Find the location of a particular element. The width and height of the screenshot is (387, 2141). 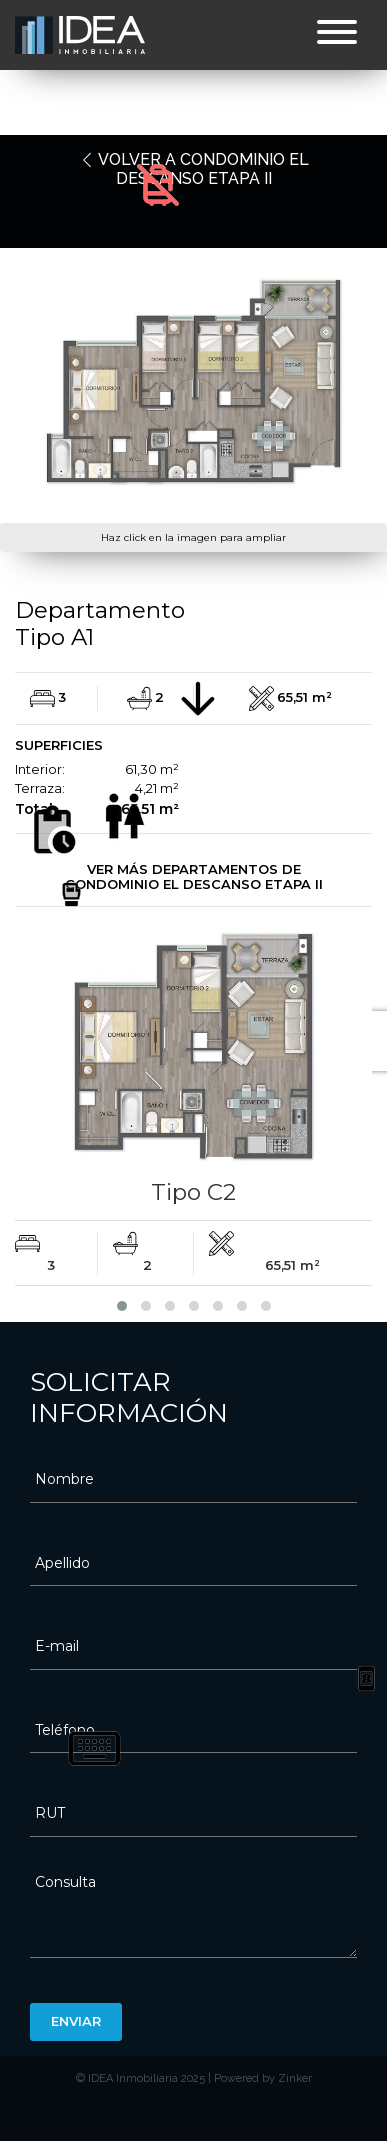

access mixed martial arts or boxing content is located at coordinates (71, 894).